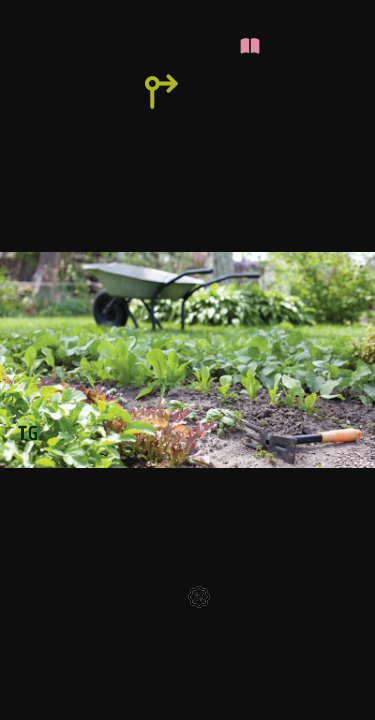 This screenshot has height=720, width=375. I want to click on view available discounts or promotions, so click(199, 597).